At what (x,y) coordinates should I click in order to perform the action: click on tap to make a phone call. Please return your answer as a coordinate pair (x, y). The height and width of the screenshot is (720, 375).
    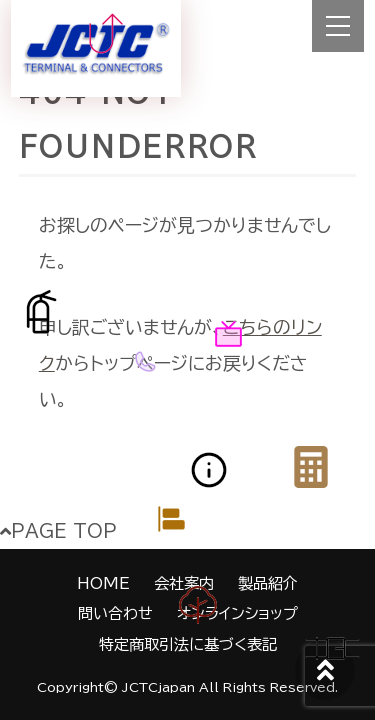
    Looking at the image, I should click on (145, 362).